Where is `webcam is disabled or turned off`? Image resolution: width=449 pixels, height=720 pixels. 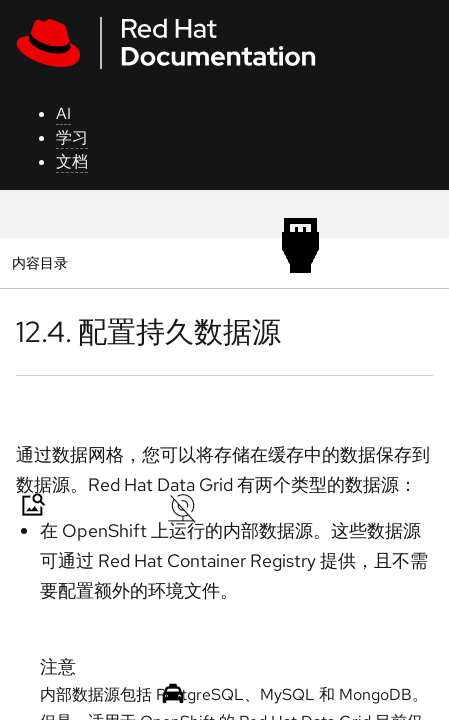 webcam is disabled or turned off is located at coordinates (183, 509).